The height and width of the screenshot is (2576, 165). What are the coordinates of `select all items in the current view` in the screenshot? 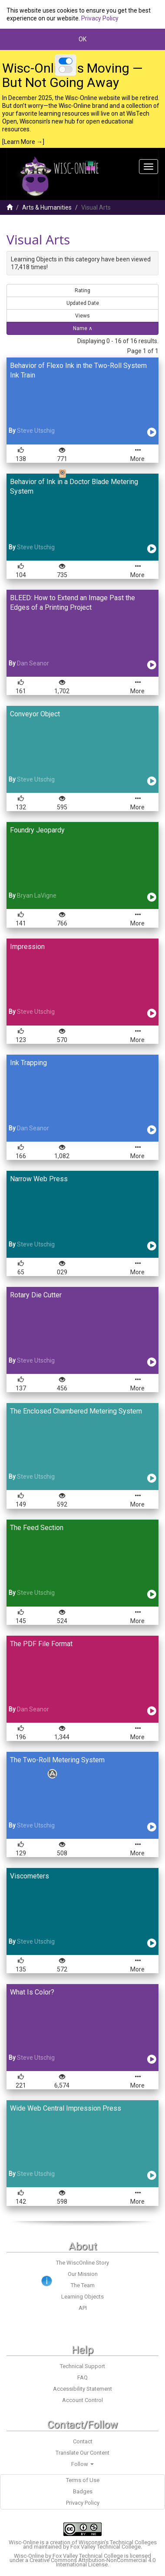 It's located at (90, 166).